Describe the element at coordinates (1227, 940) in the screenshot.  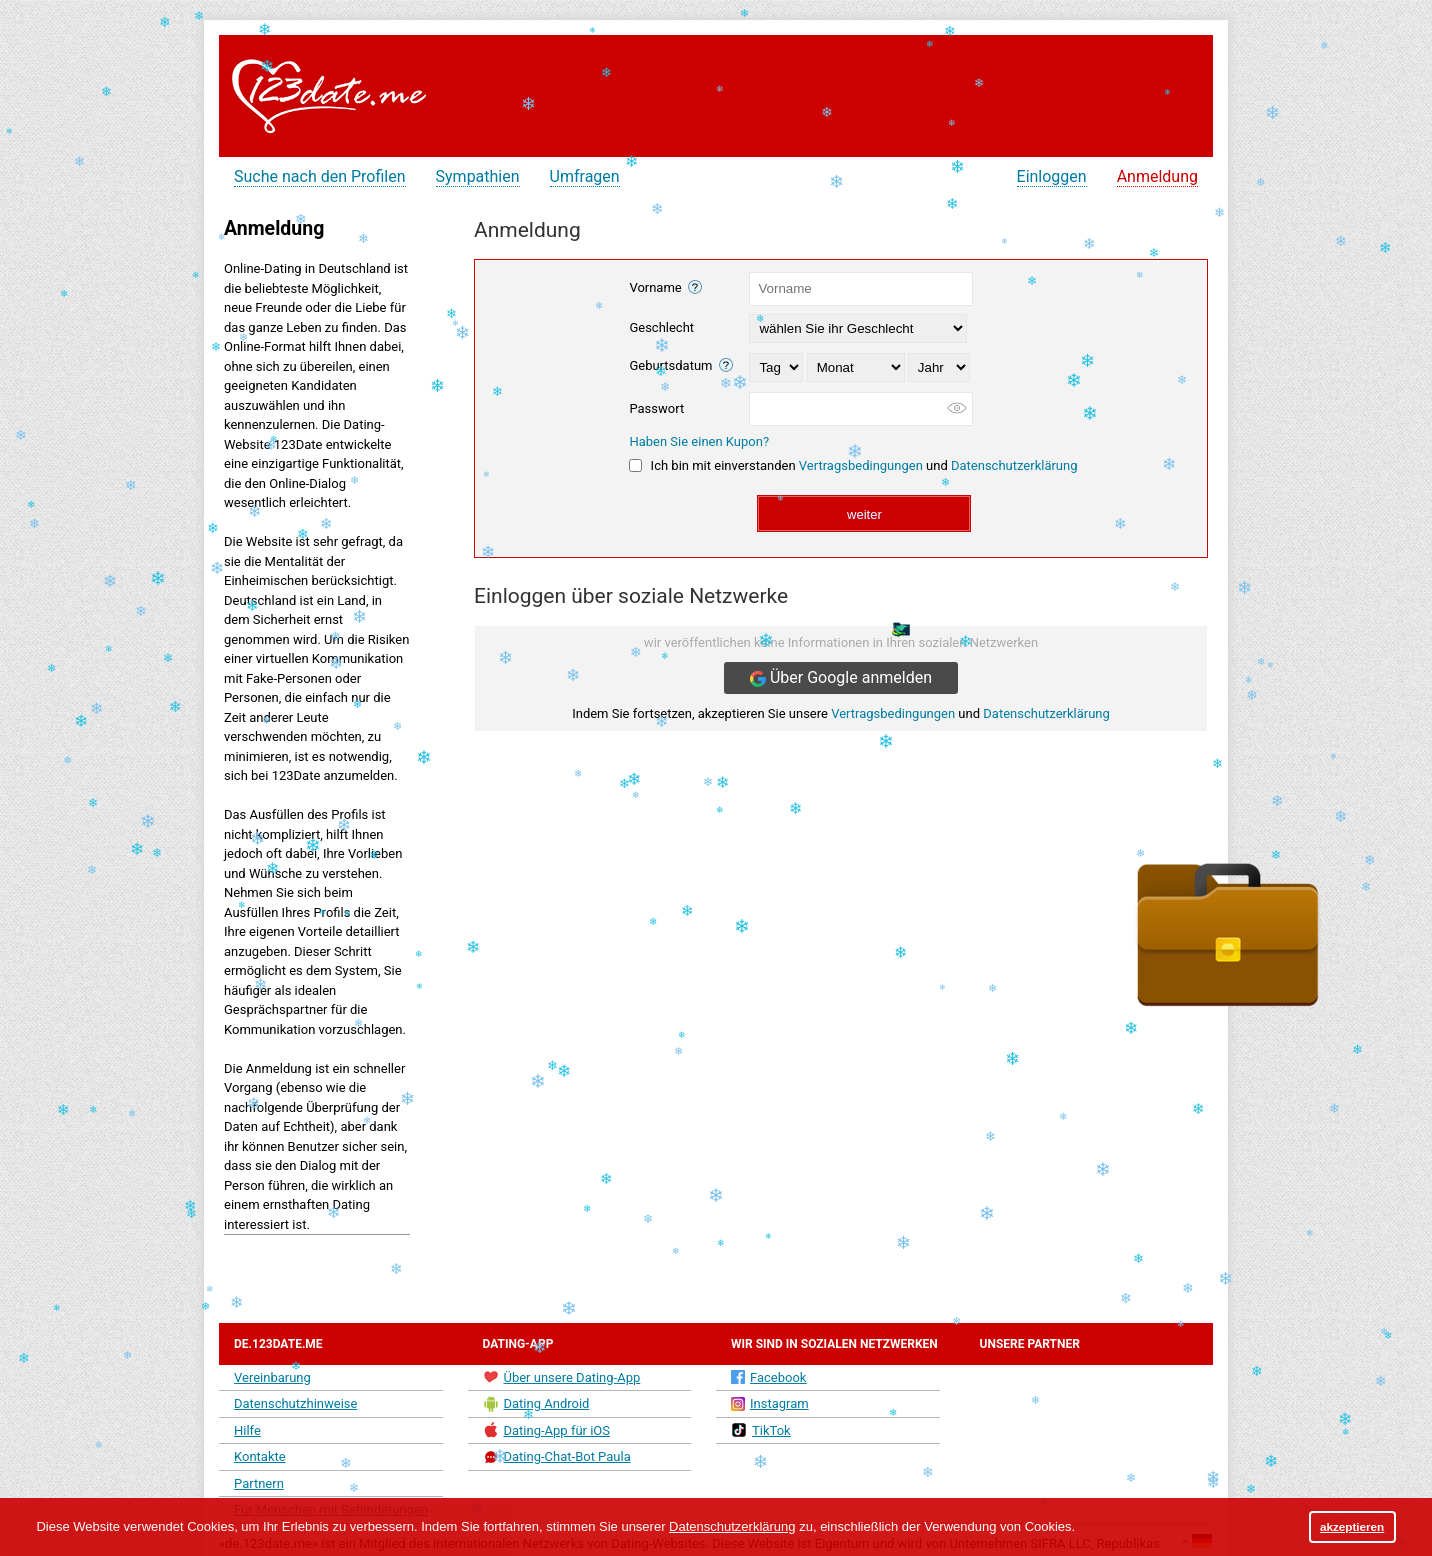
I see `open work or business documents folder` at that location.